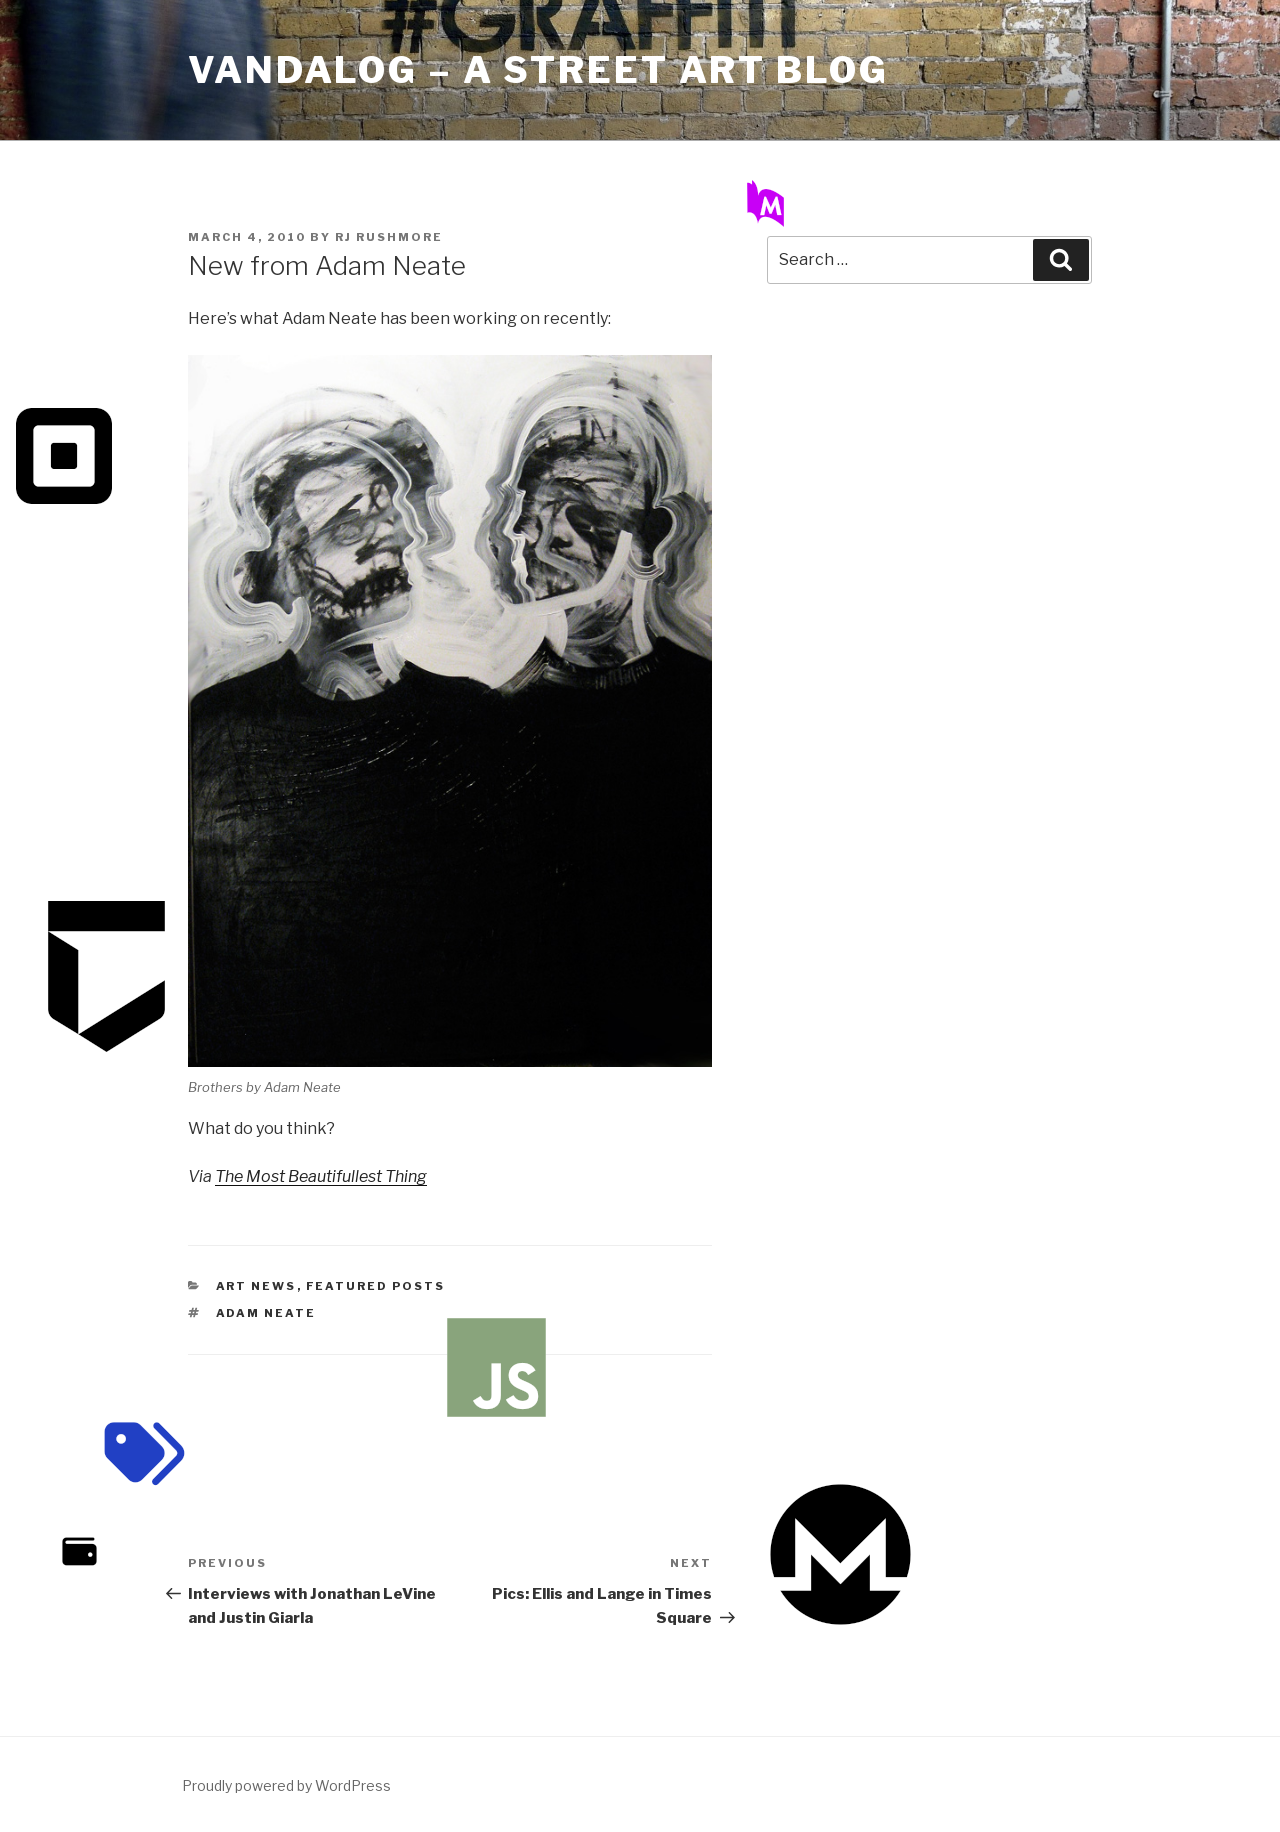  Describe the element at coordinates (765, 203) in the screenshot. I see `access PubMed medical research database` at that location.